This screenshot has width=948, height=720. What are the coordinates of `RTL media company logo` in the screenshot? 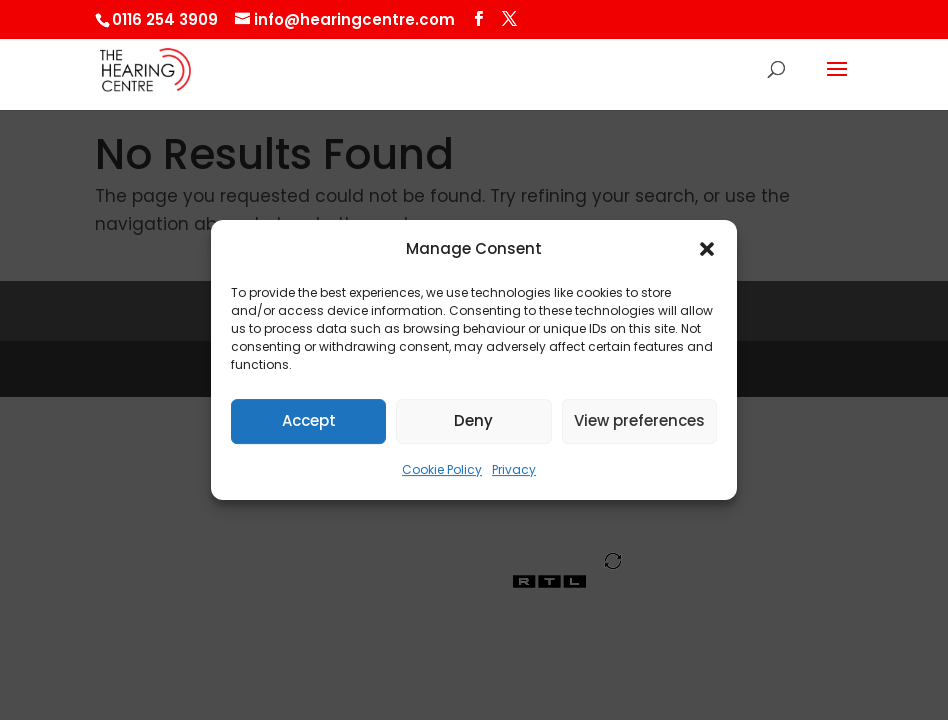 It's located at (549, 581).